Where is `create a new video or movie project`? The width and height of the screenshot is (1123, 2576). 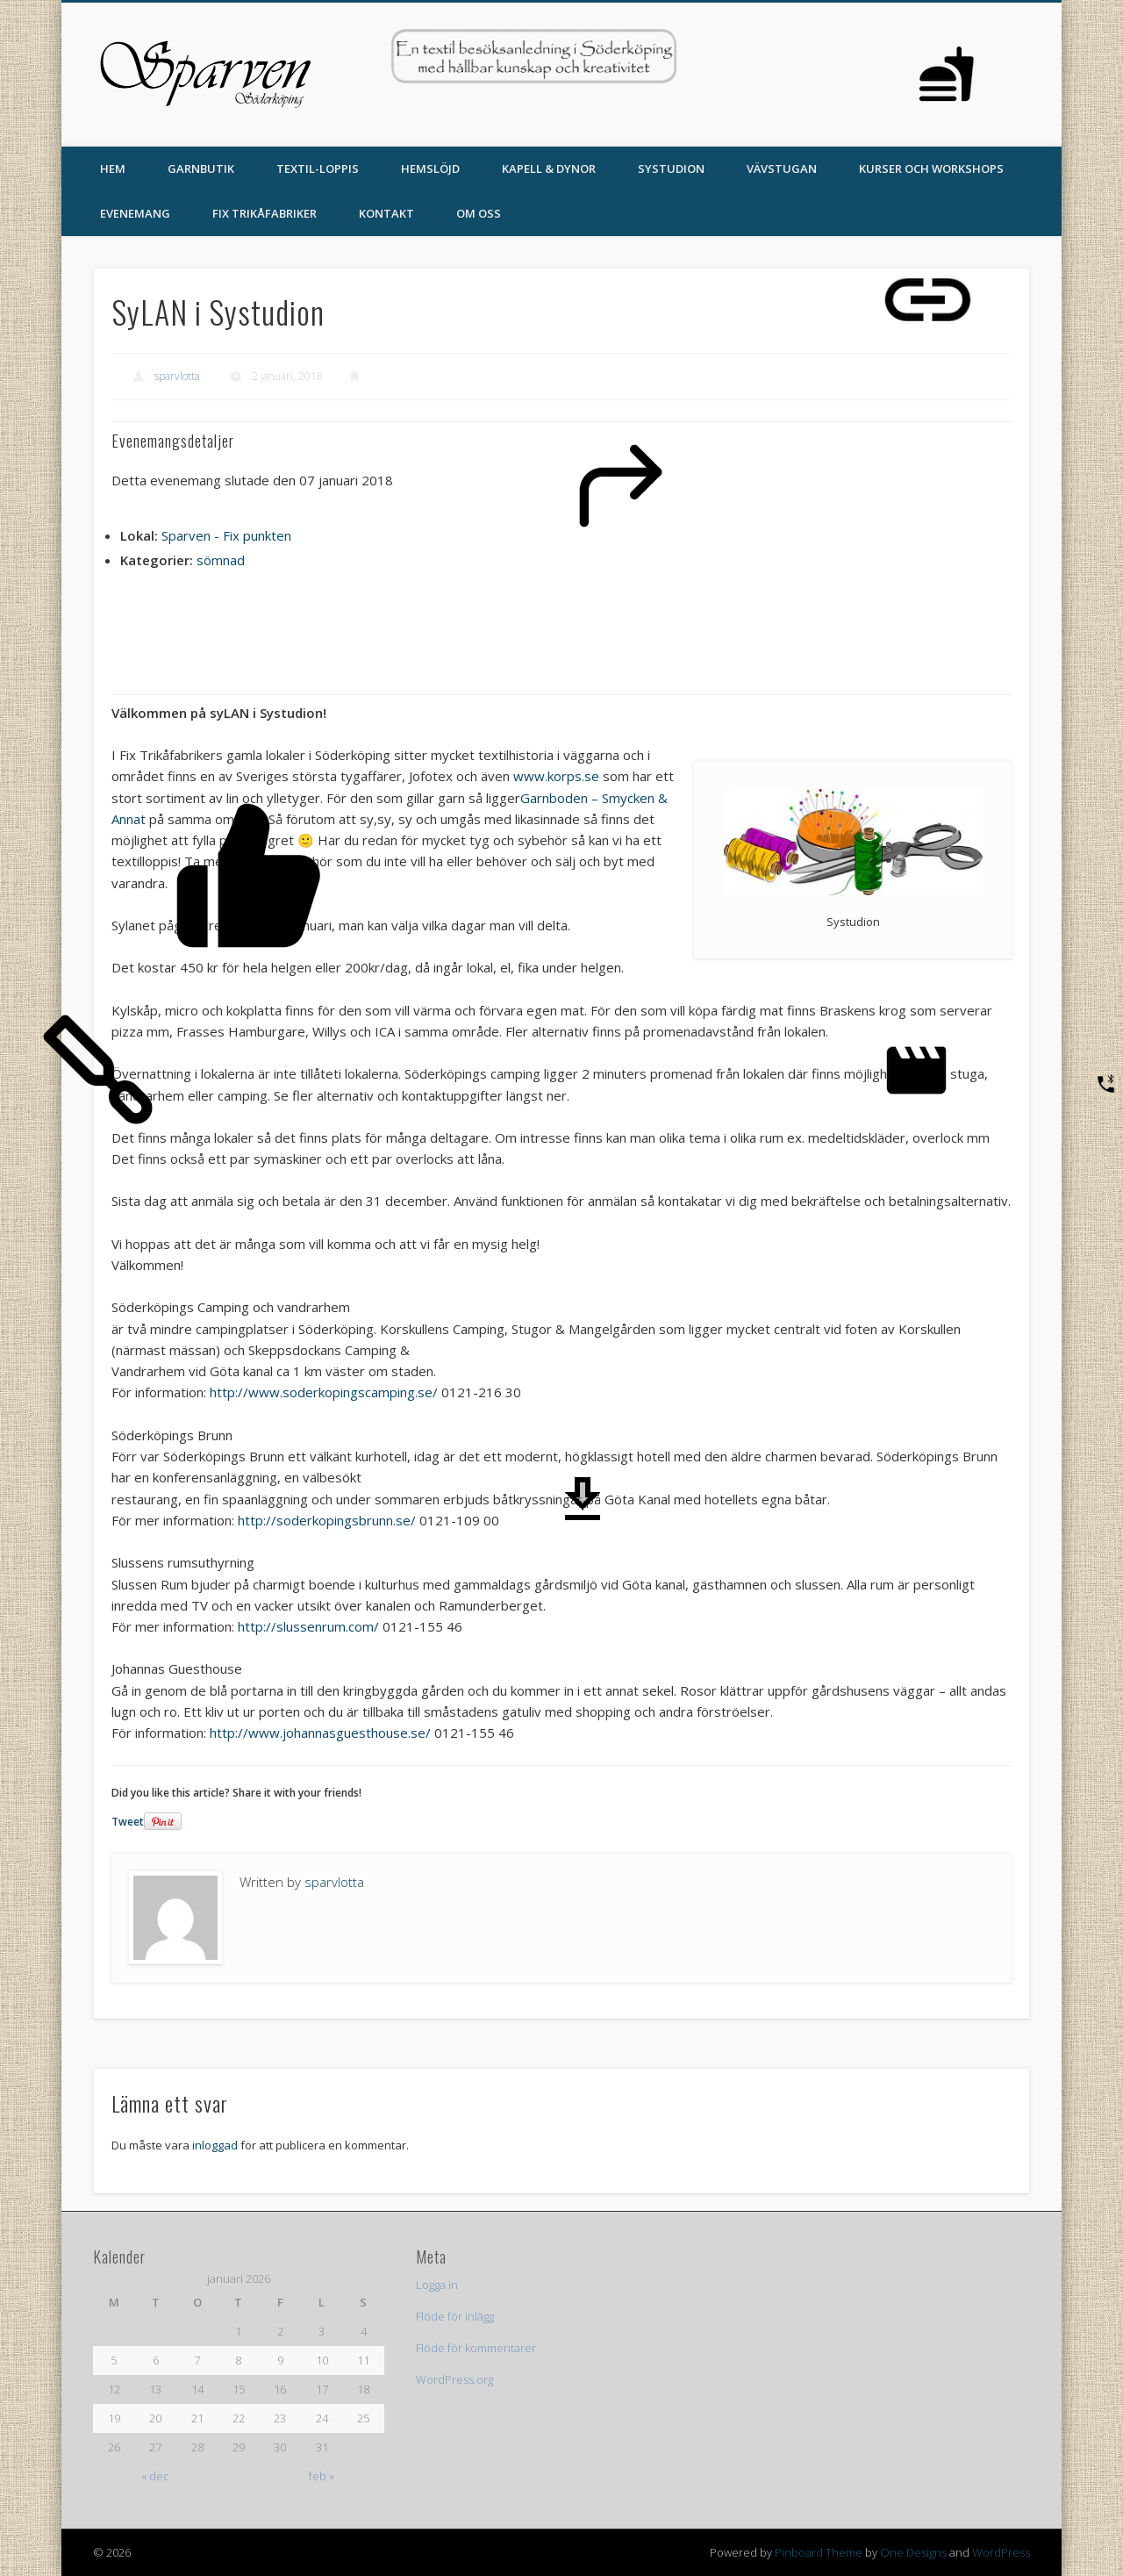 create a new video or movie project is located at coordinates (916, 1070).